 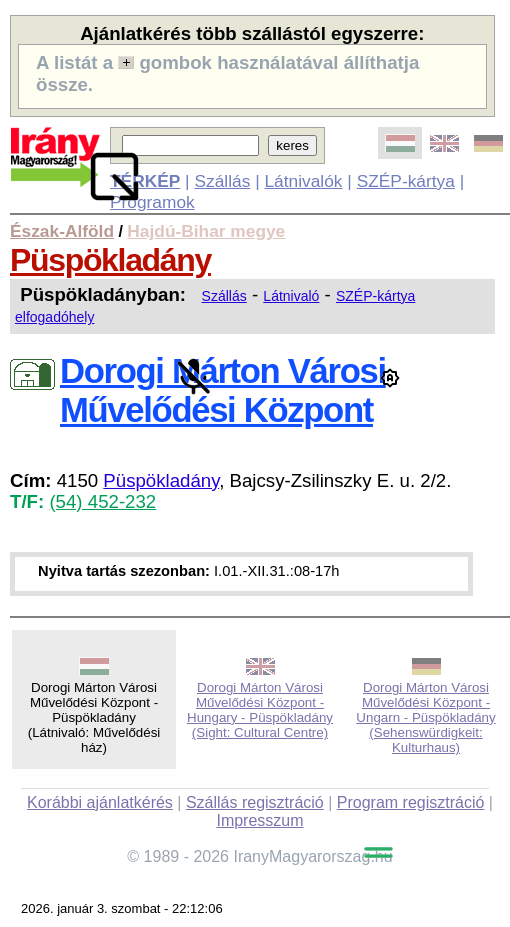 What do you see at coordinates (378, 852) in the screenshot?
I see `indicates equality or balance between values` at bounding box center [378, 852].